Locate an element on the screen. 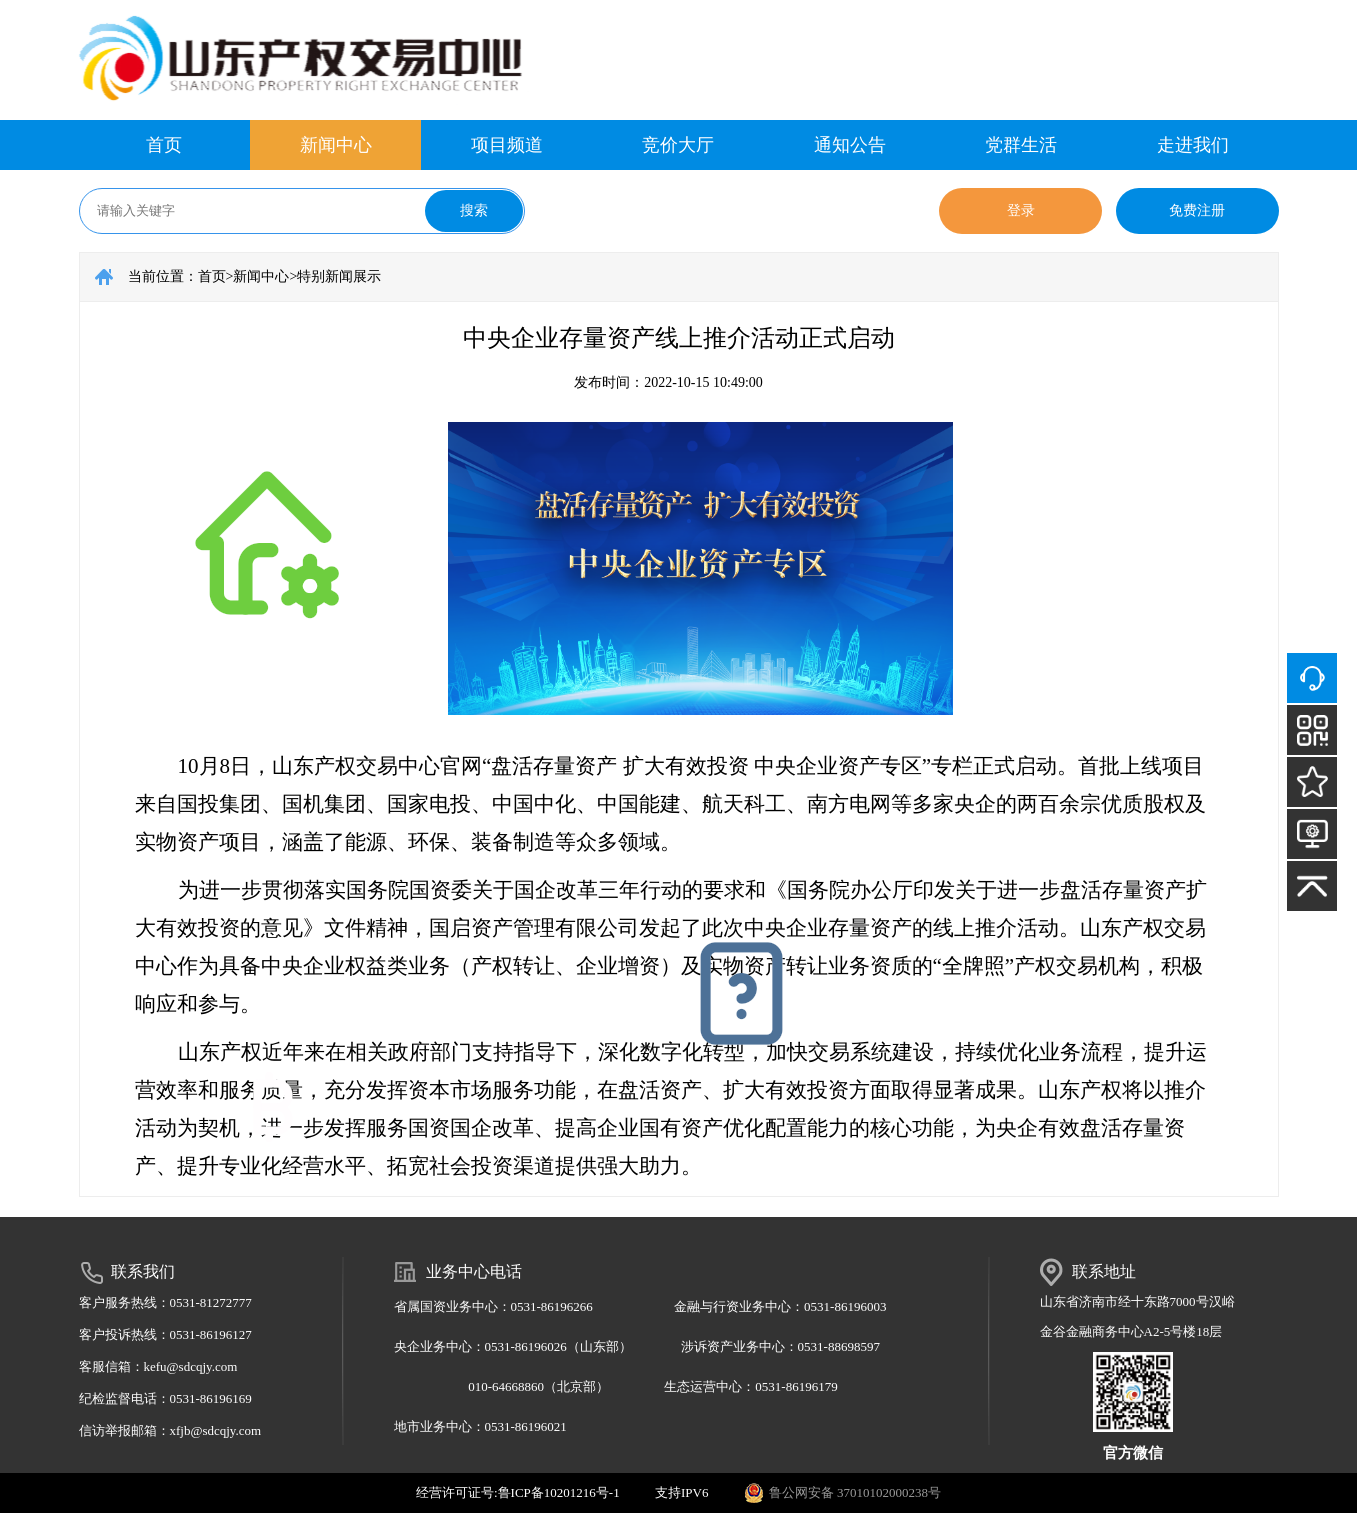 Image resolution: width=1357 pixels, height=1513 pixels. access home settings is located at coordinates (267, 543).